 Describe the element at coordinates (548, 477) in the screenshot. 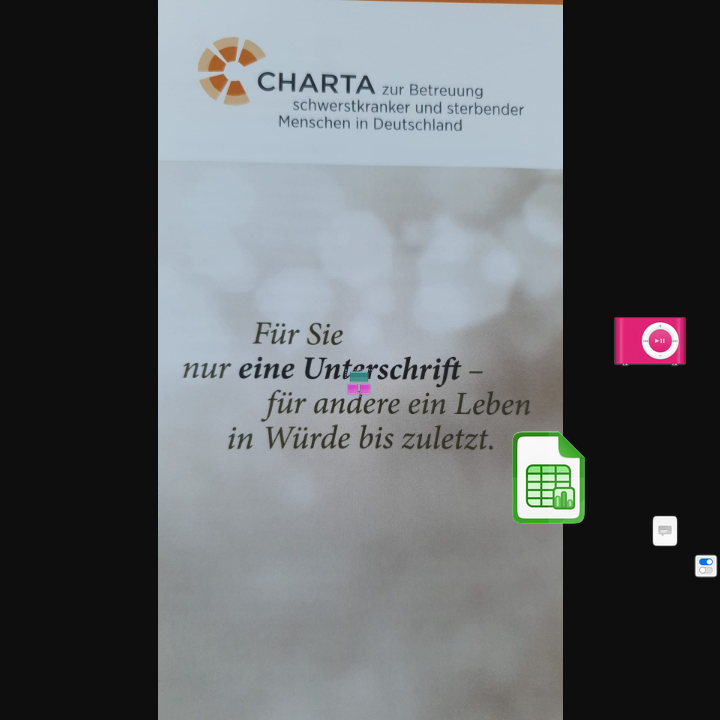

I see `open a libreoffice calc spreadsheet file` at that location.